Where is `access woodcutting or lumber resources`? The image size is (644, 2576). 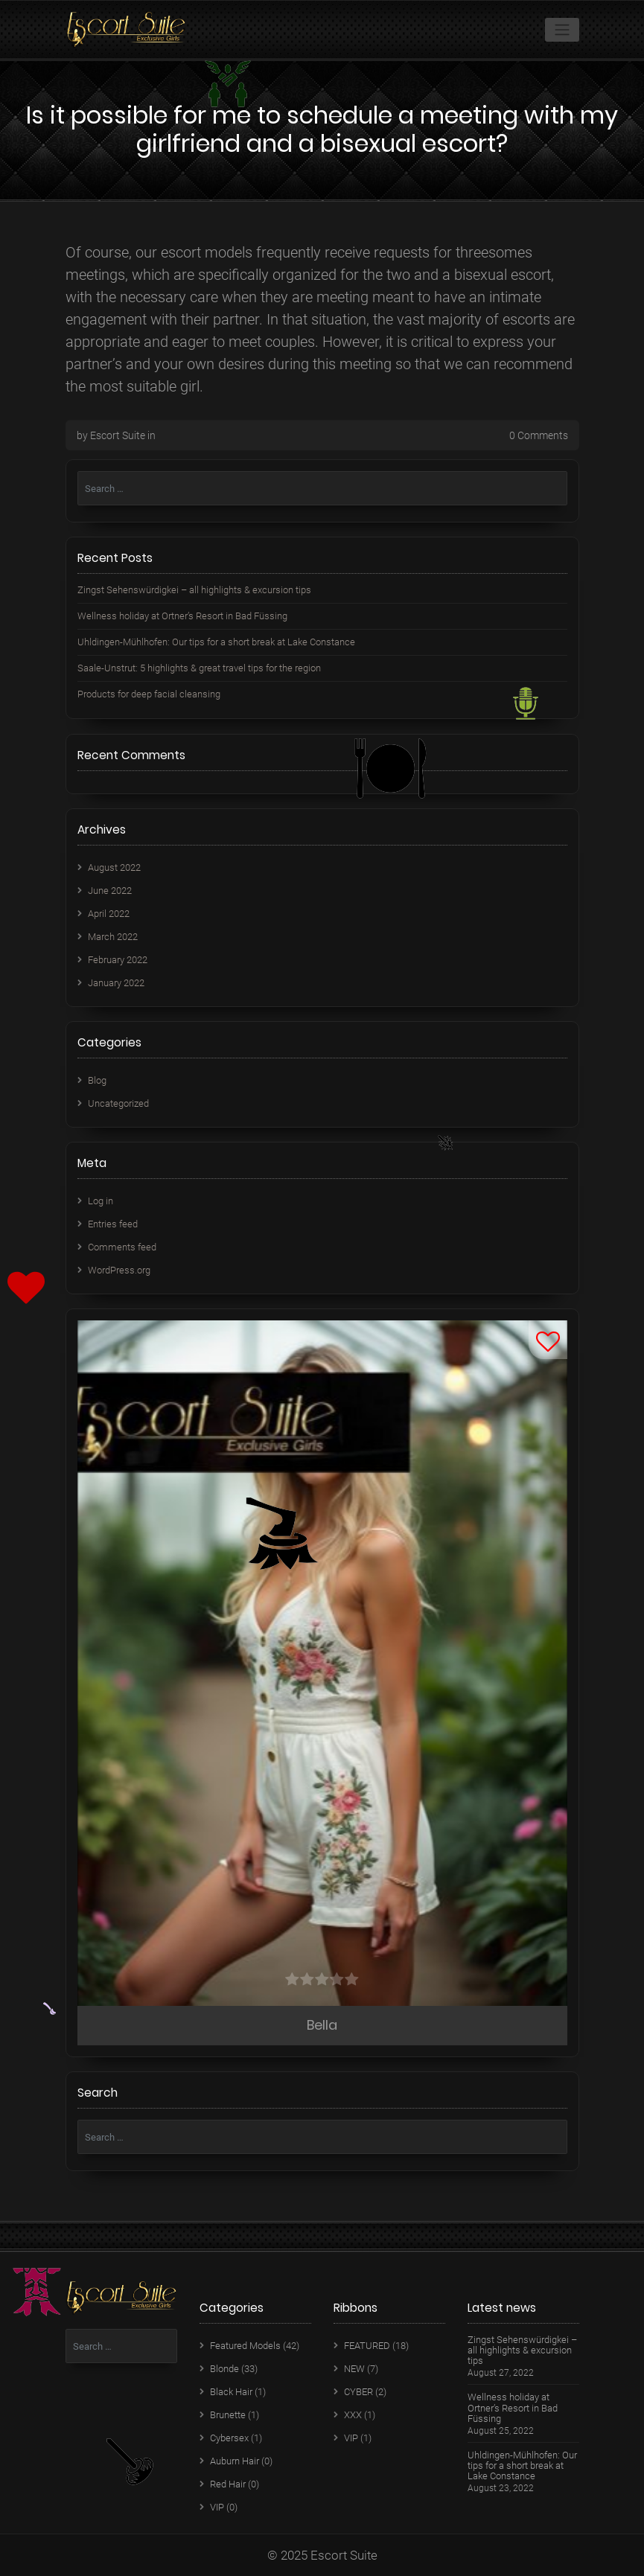 access woodcutting or lumber resources is located at coordinates (282, 1533).